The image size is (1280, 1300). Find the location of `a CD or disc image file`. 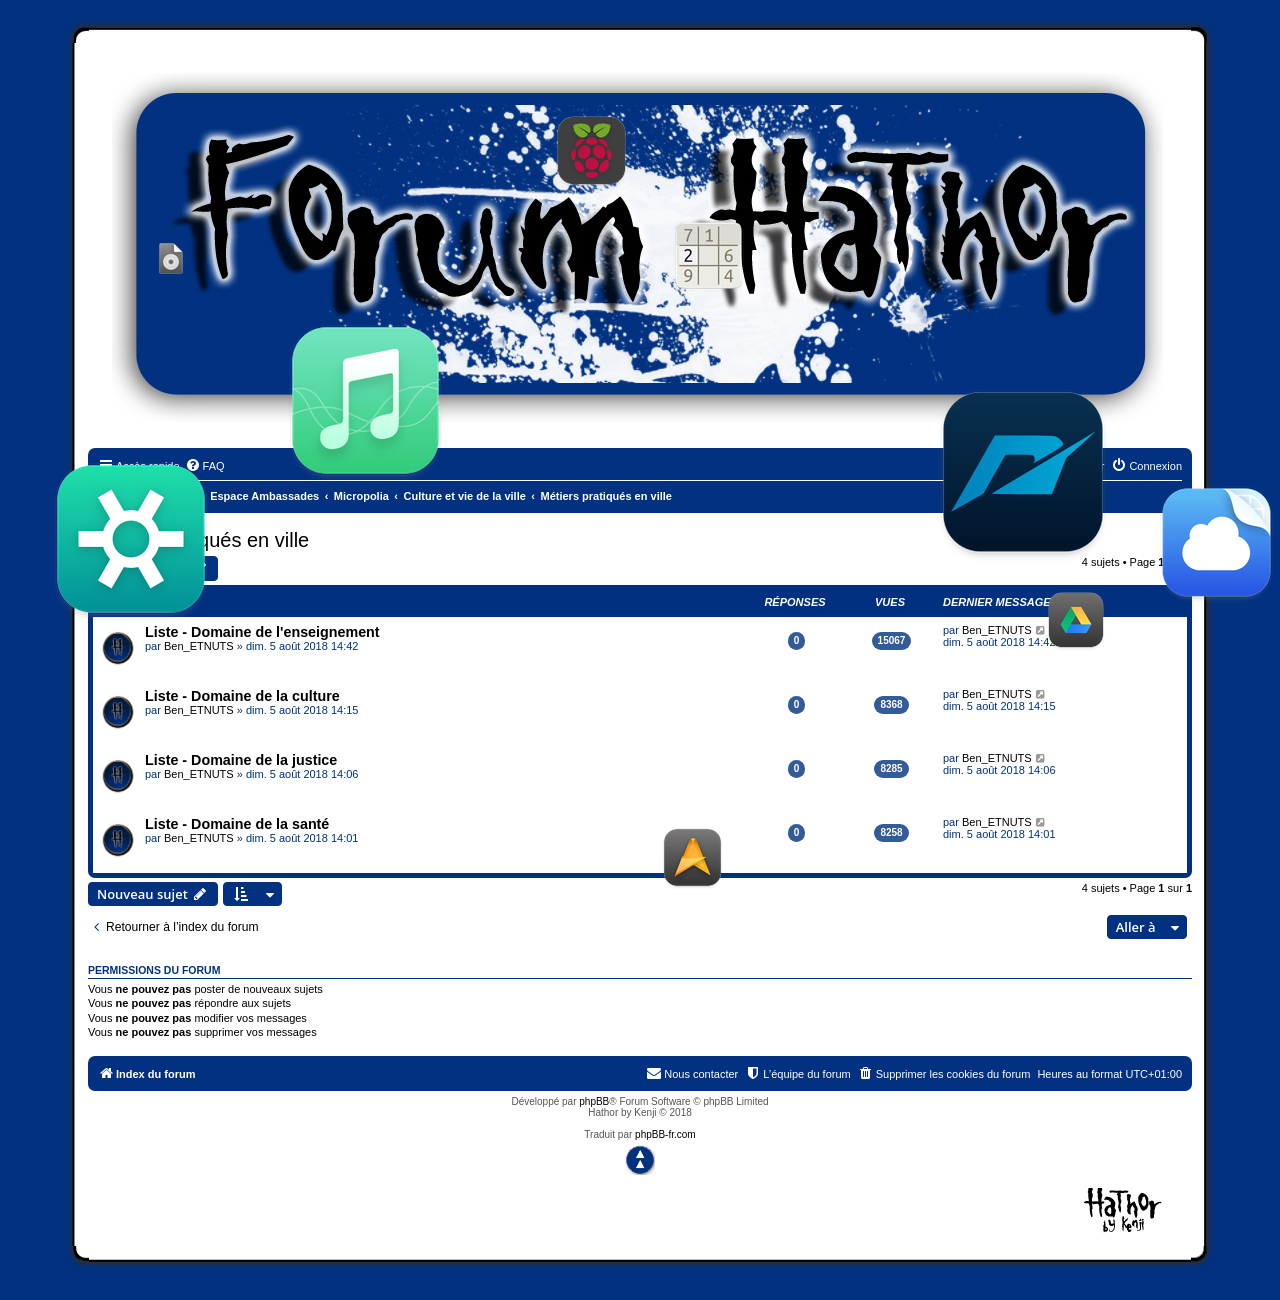

a CD or disc image file is located at coordinates (171, 259).